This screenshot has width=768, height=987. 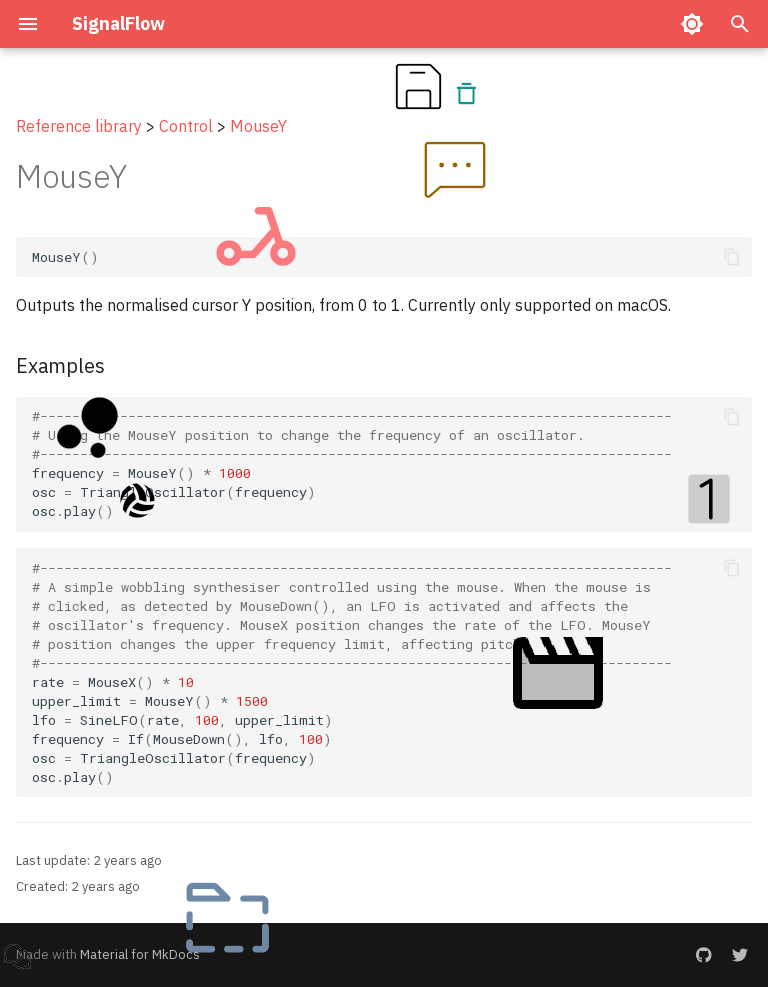 I want to click on indicates first place or top ranking, so click(x=709, y=499).